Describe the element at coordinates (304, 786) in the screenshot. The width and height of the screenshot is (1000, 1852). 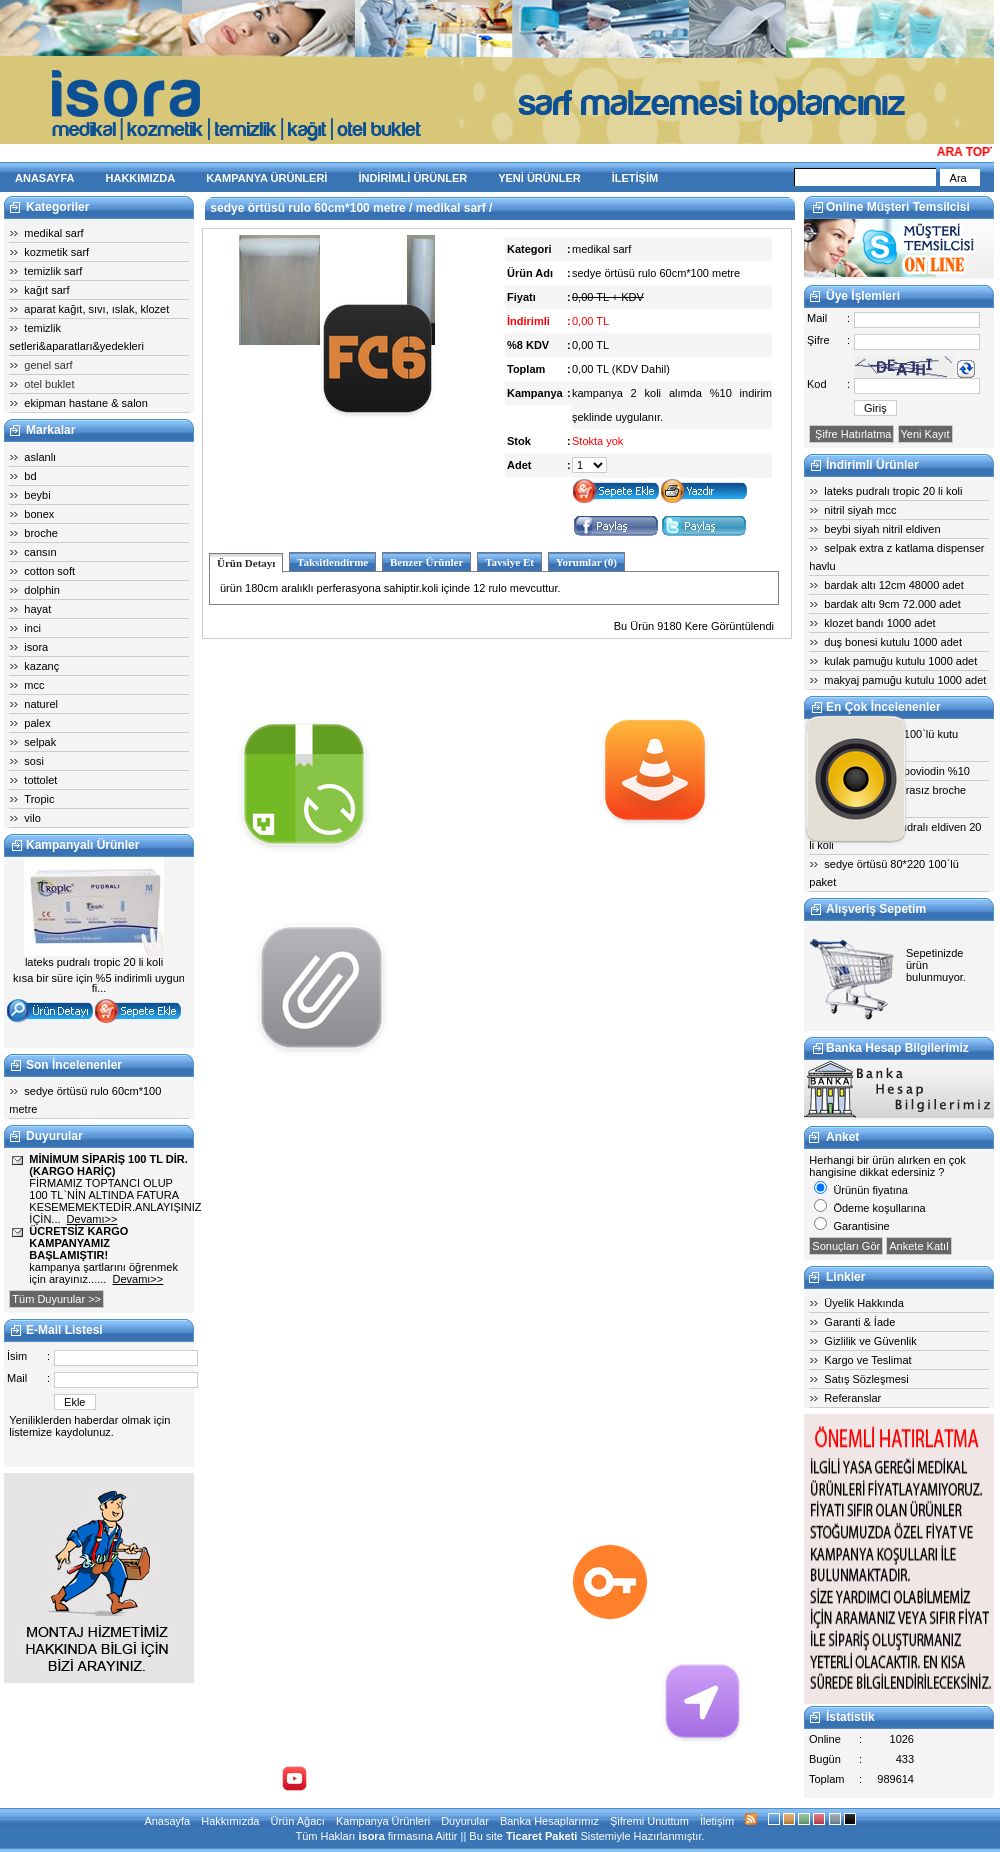
I see `update or refresh system packages` at that location.